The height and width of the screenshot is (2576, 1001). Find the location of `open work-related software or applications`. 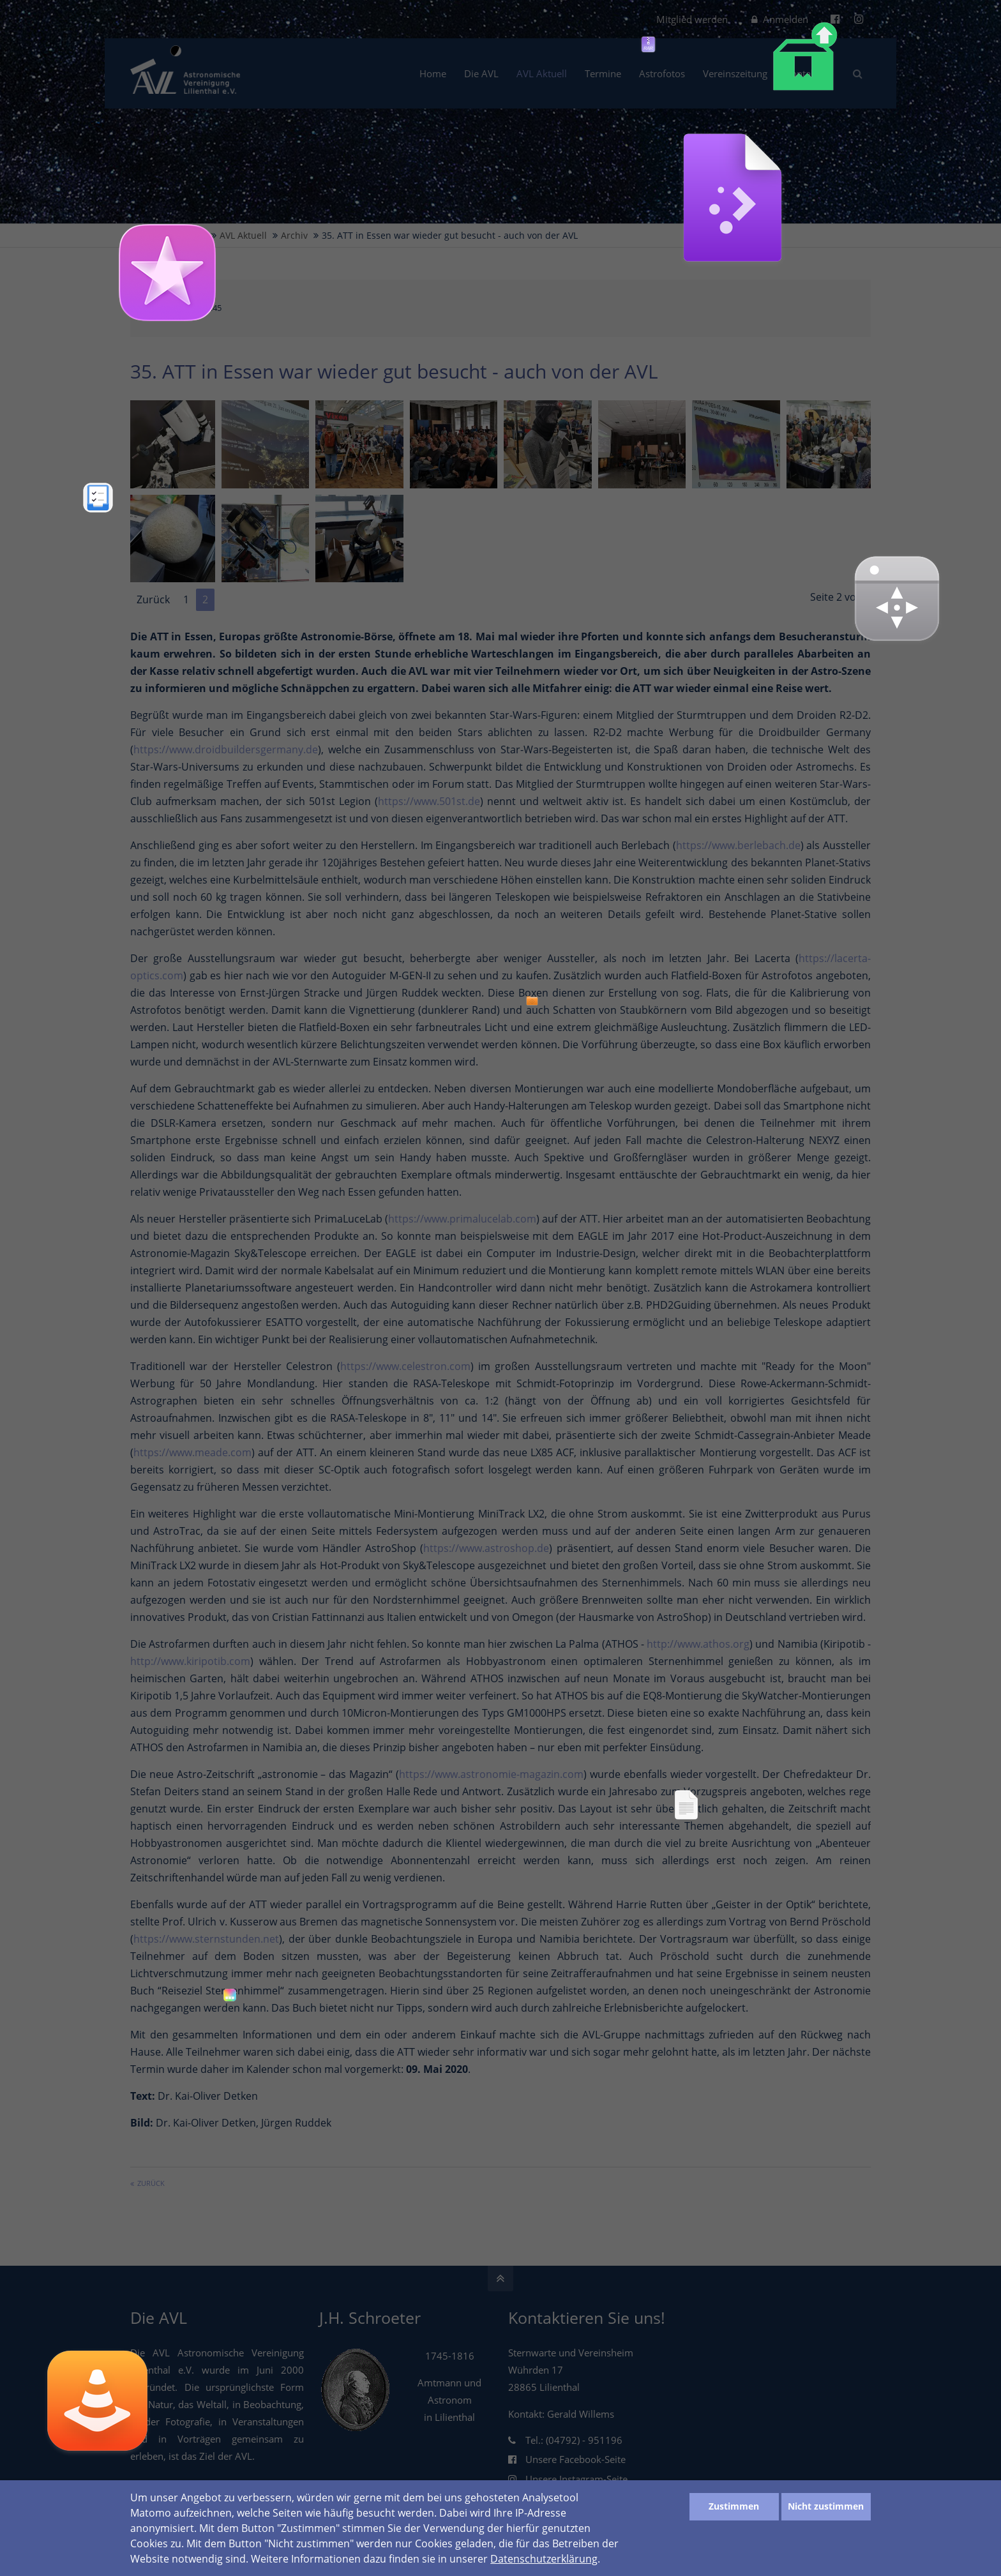

open work-related software or applications is located at coordinates (98, 497).